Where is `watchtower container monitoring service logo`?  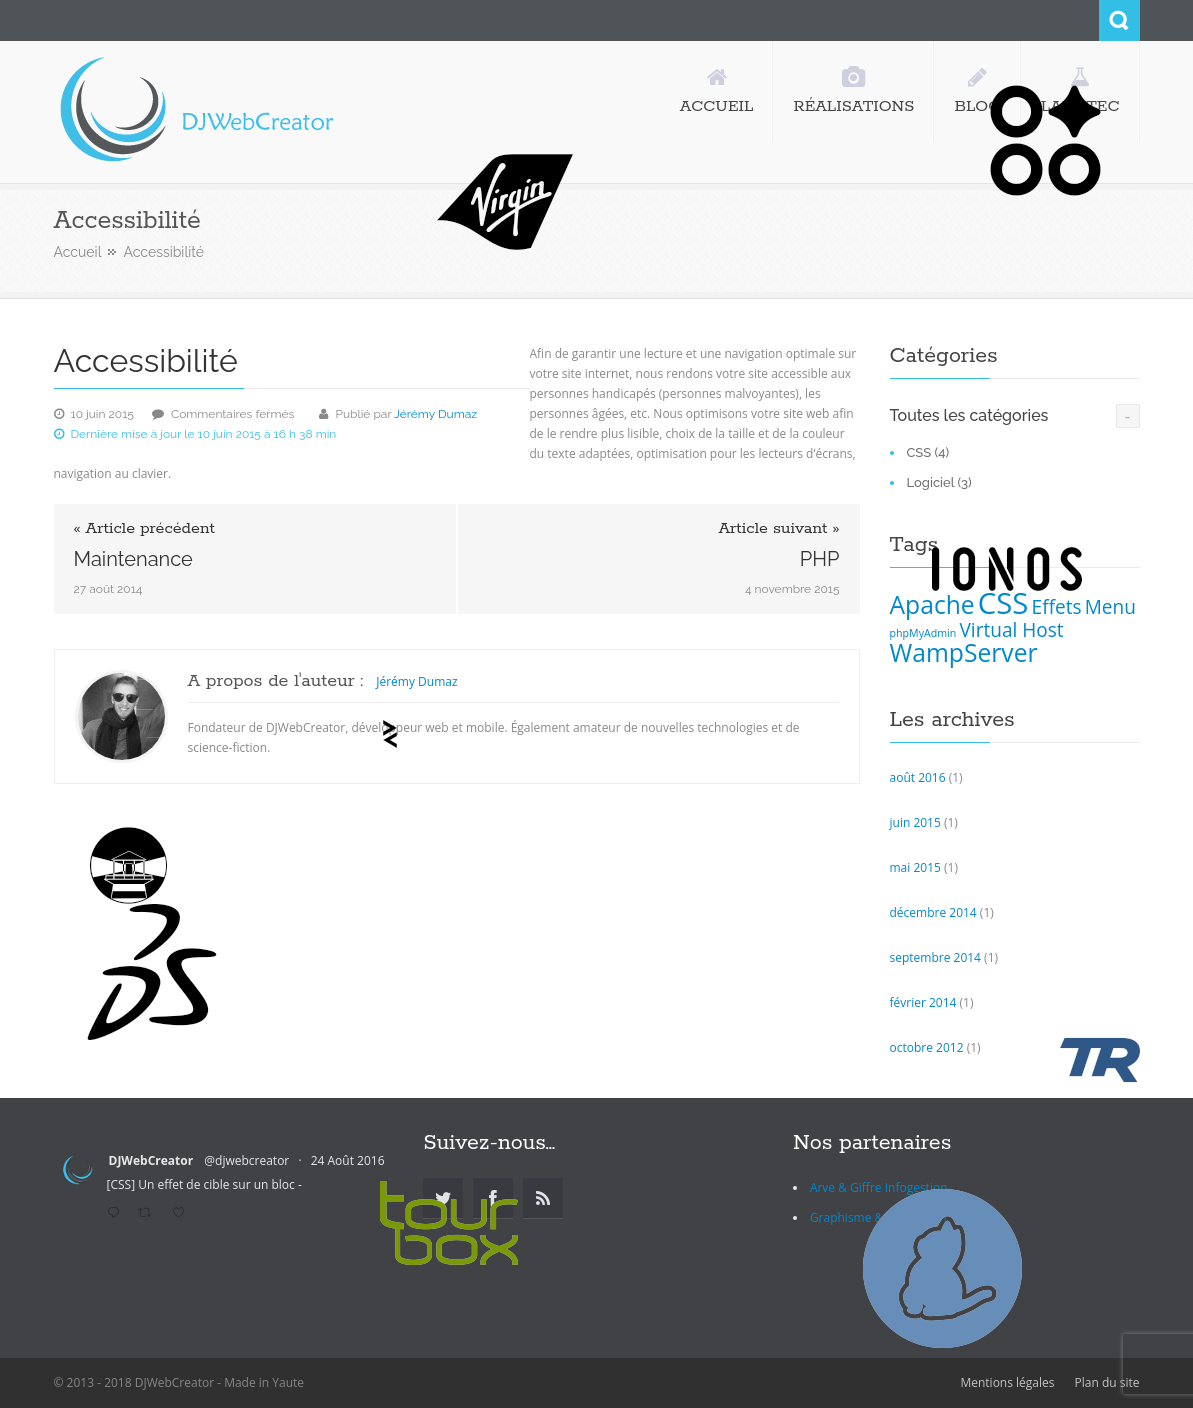
watchtower container monitoring service logo is located at coordinates (128, 865).